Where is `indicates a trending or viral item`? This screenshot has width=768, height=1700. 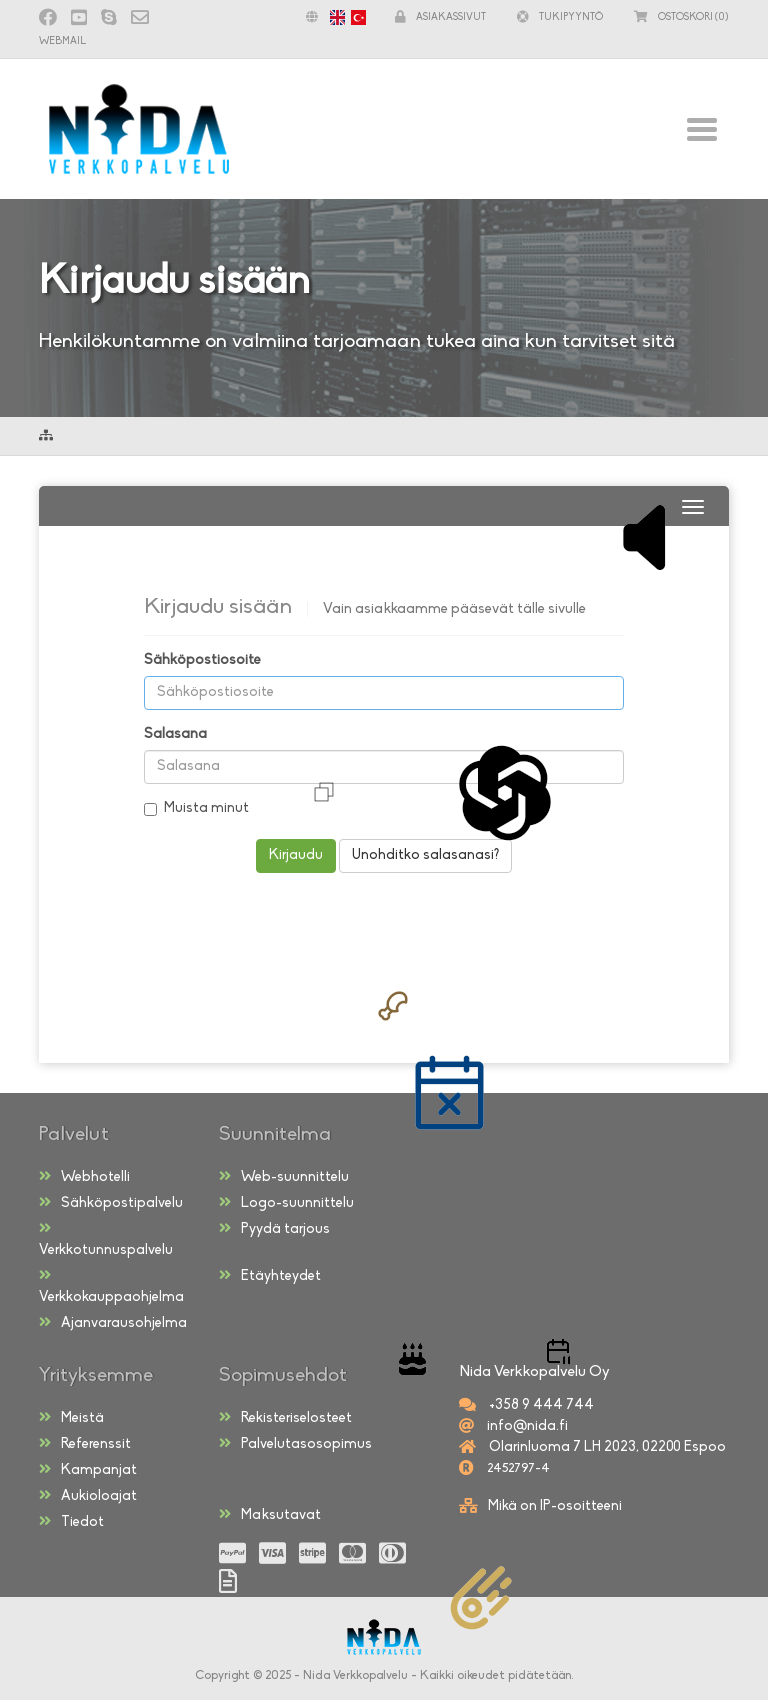
indicates a trending or viral item is located at coordinates (481, 1599).